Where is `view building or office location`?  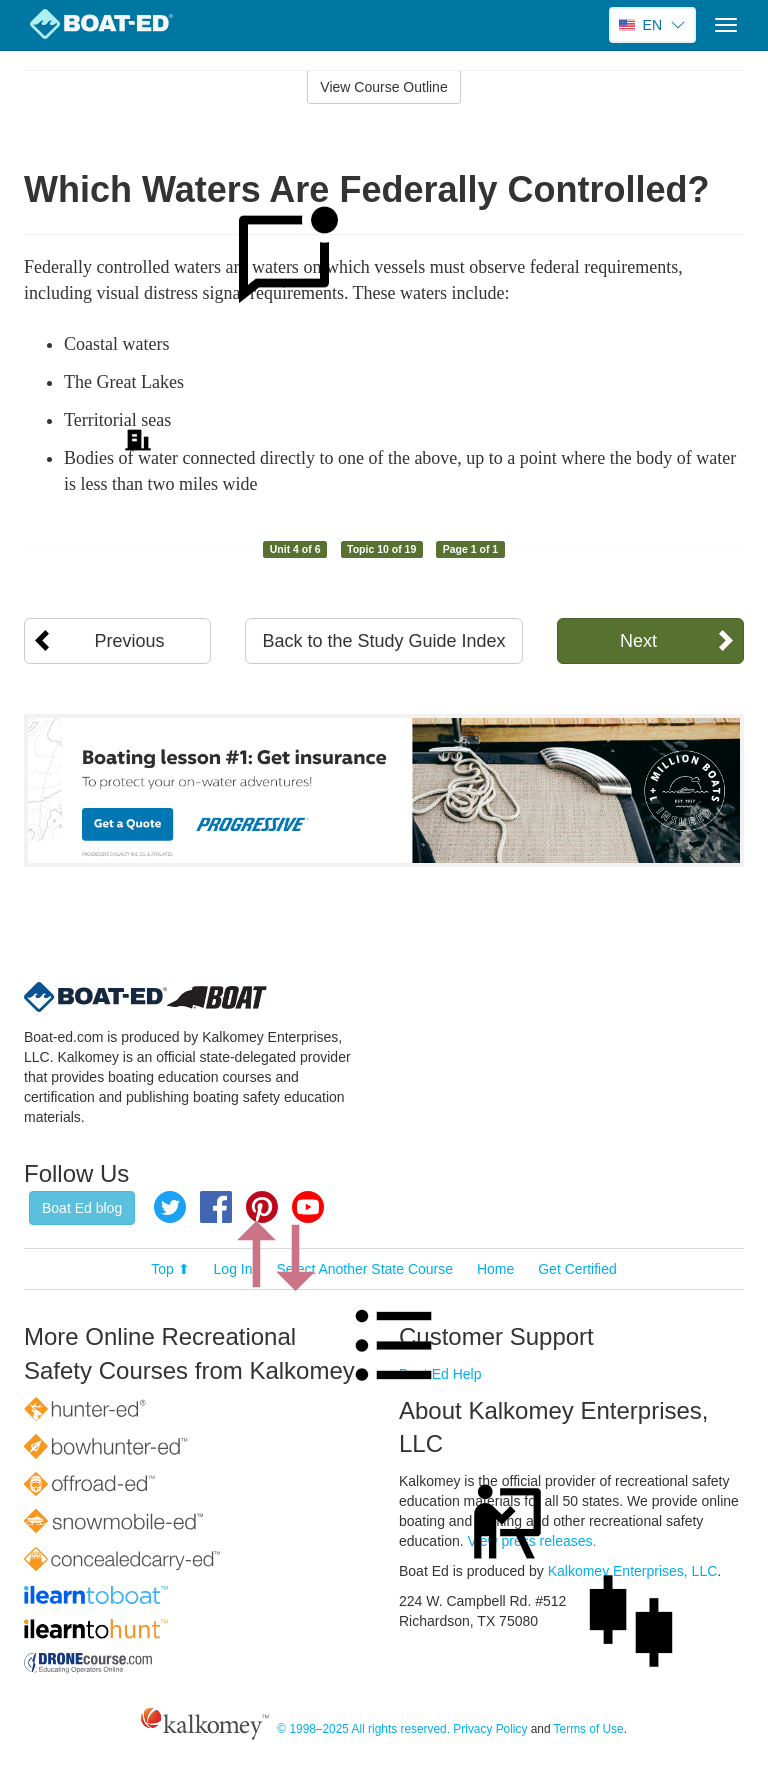
view building or office location is located at coordinates (138, 440).